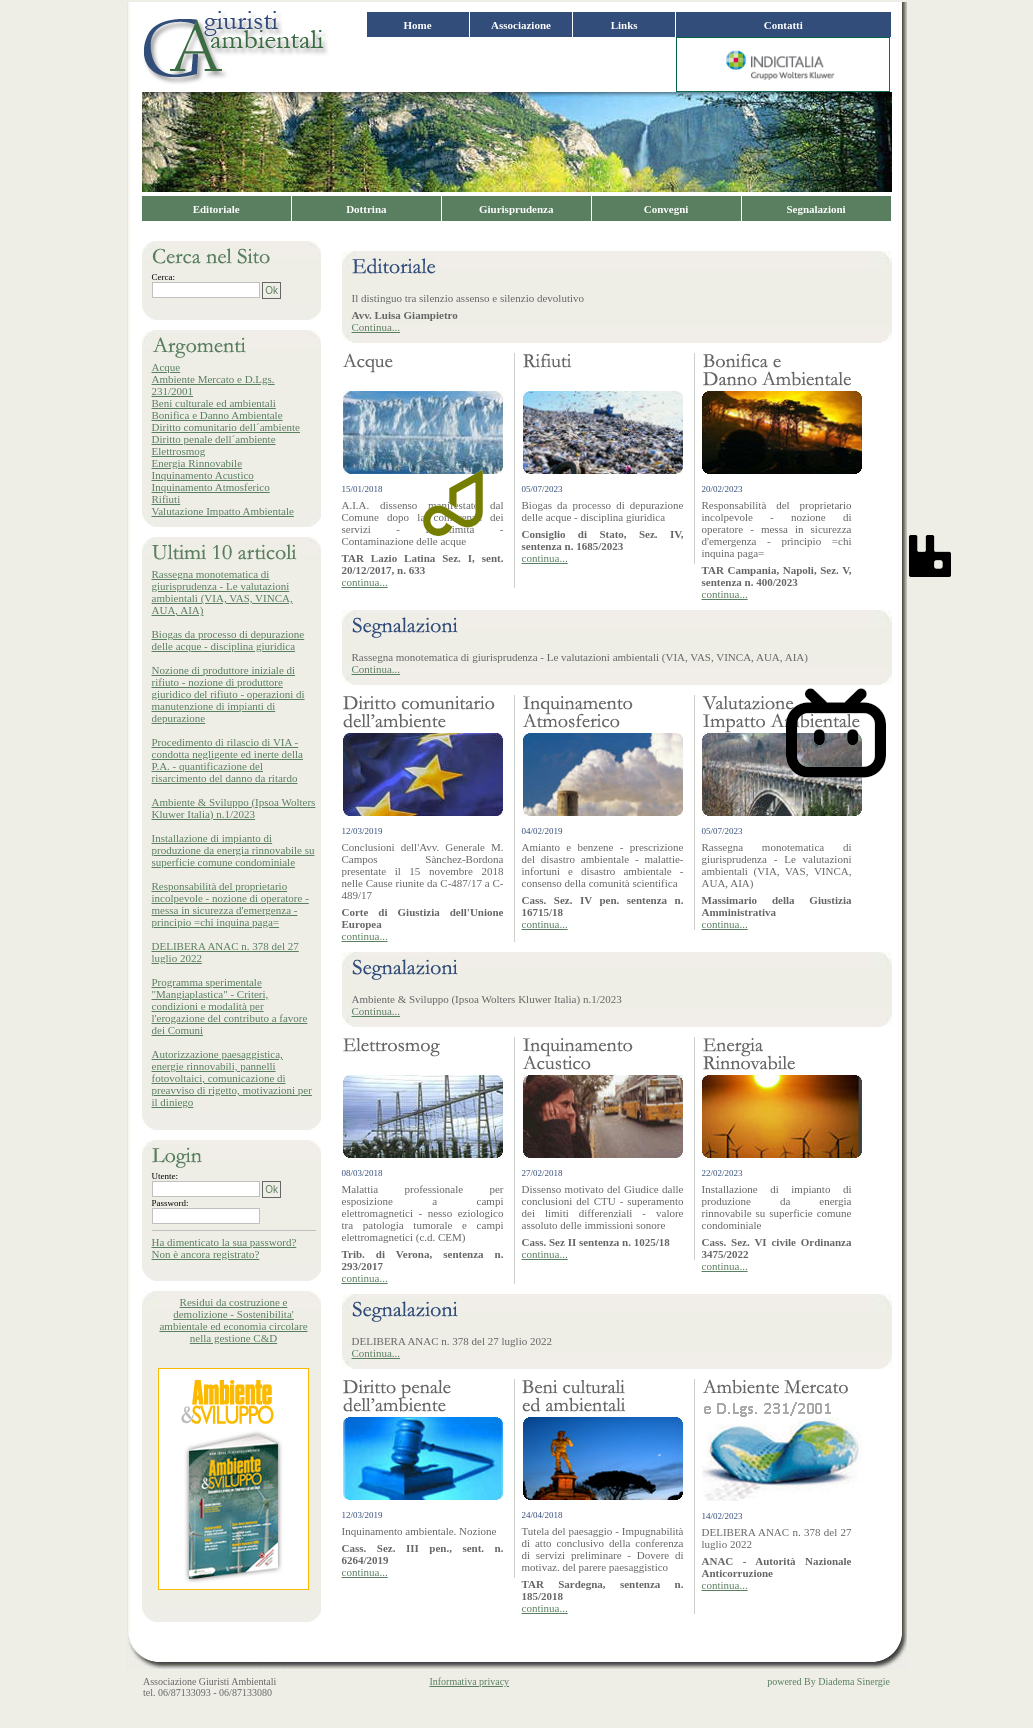 The height and width of the screenshot is (1728, 1033). What do you see at coordinates (930, 556) in the screenshot?
I see `rabbitmq messaging service logo` at bounding box center [930, 556].